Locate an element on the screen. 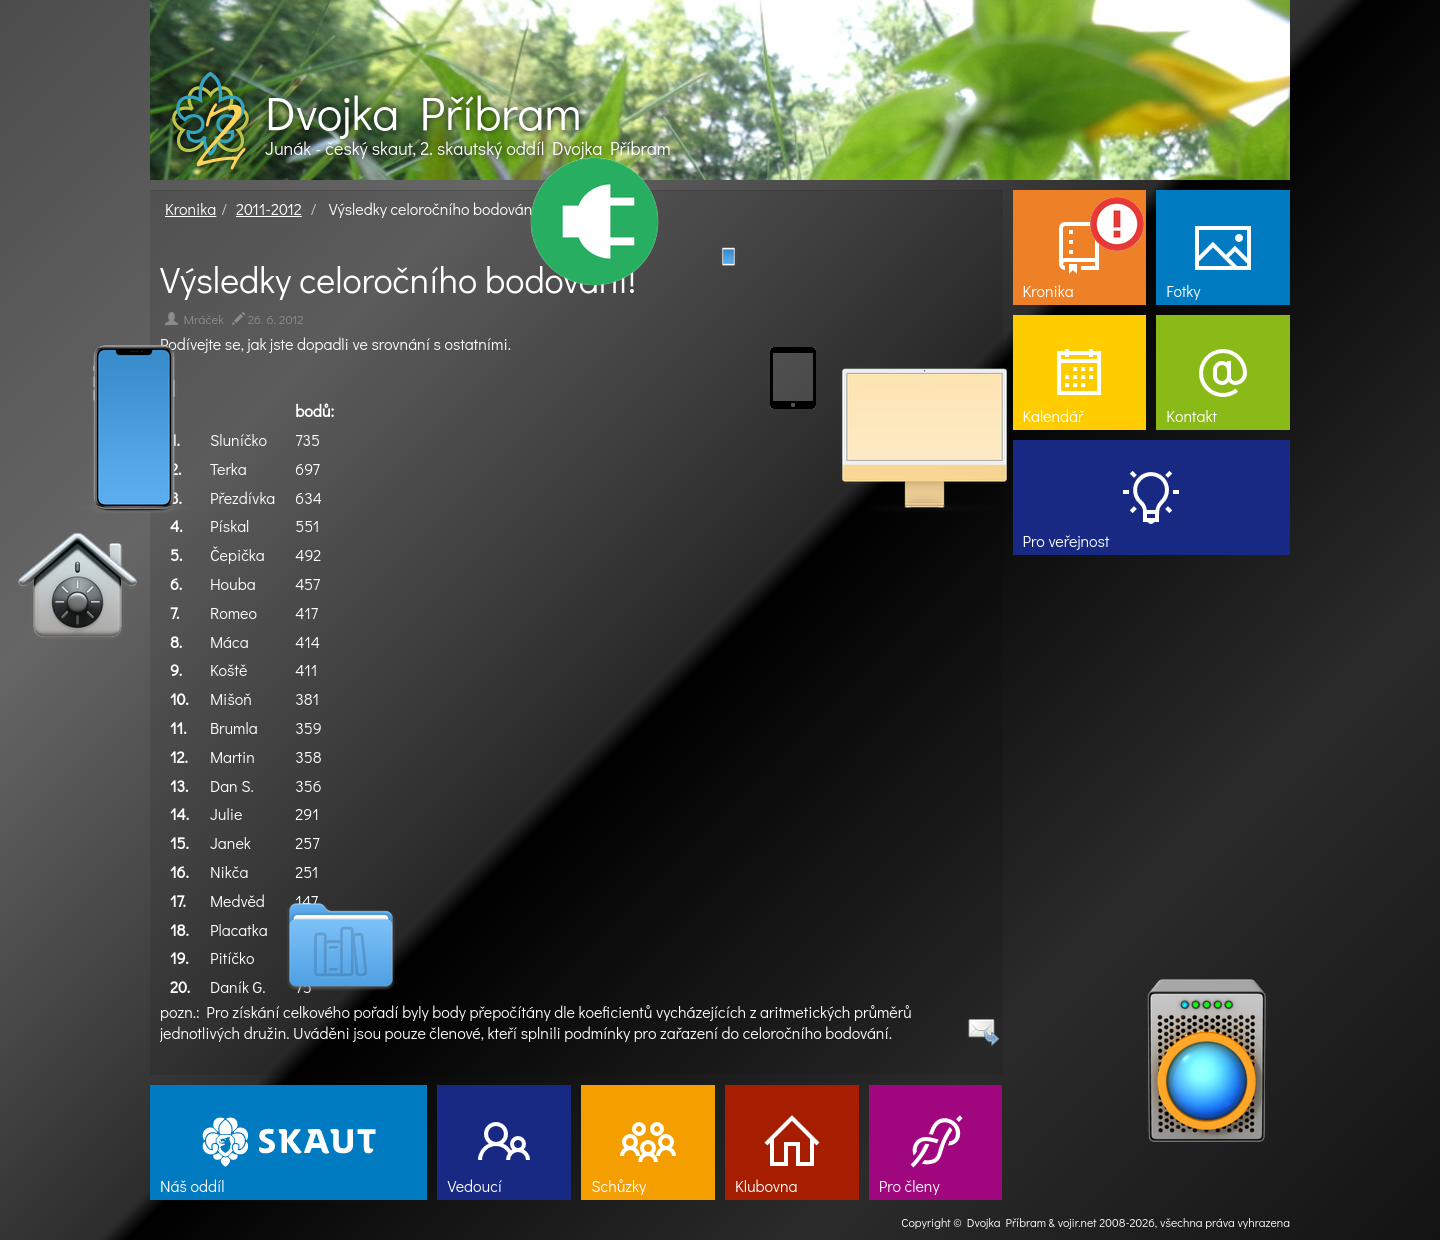  iPhone XS Max device connected to your Mac is located at coordinates (134, 430).